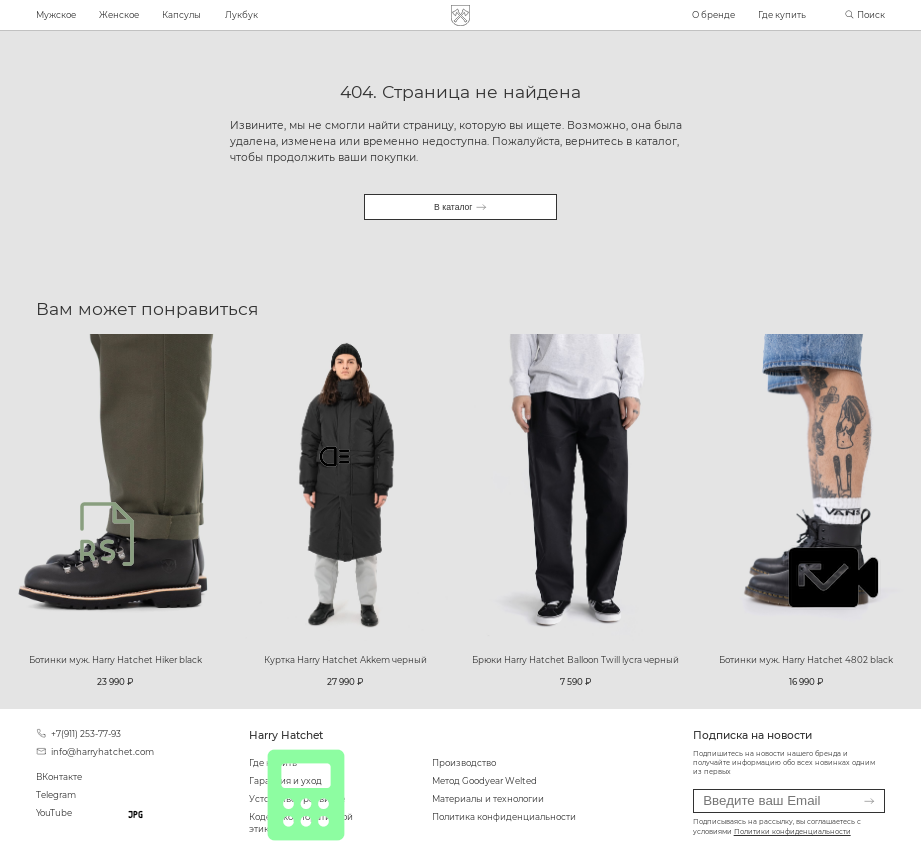  What do you see at coordinates (107, 534) in the screenshot?
I see `a Rust source code file` at bounding box center [107, 534].